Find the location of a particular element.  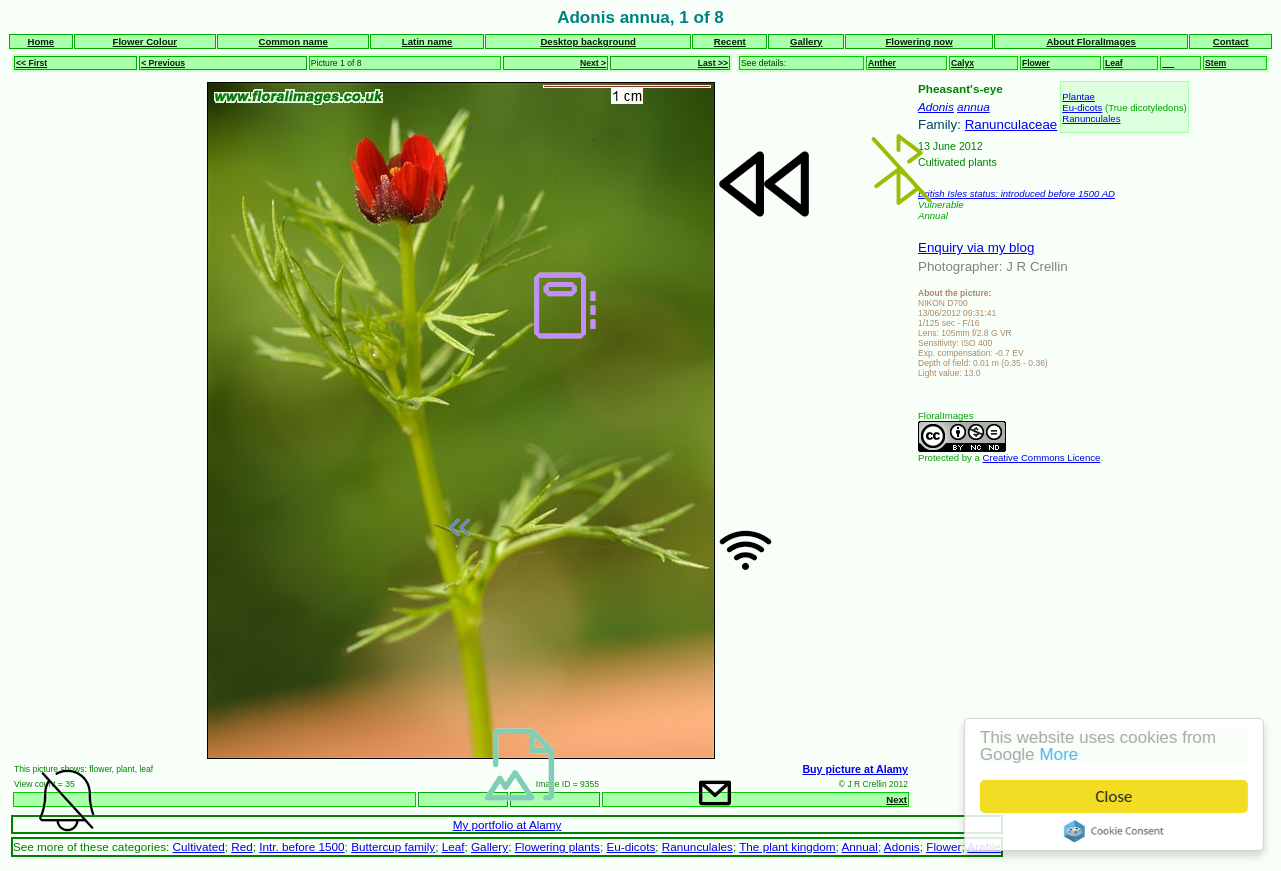

open your inbox or email is located at coordinates (715, 793).